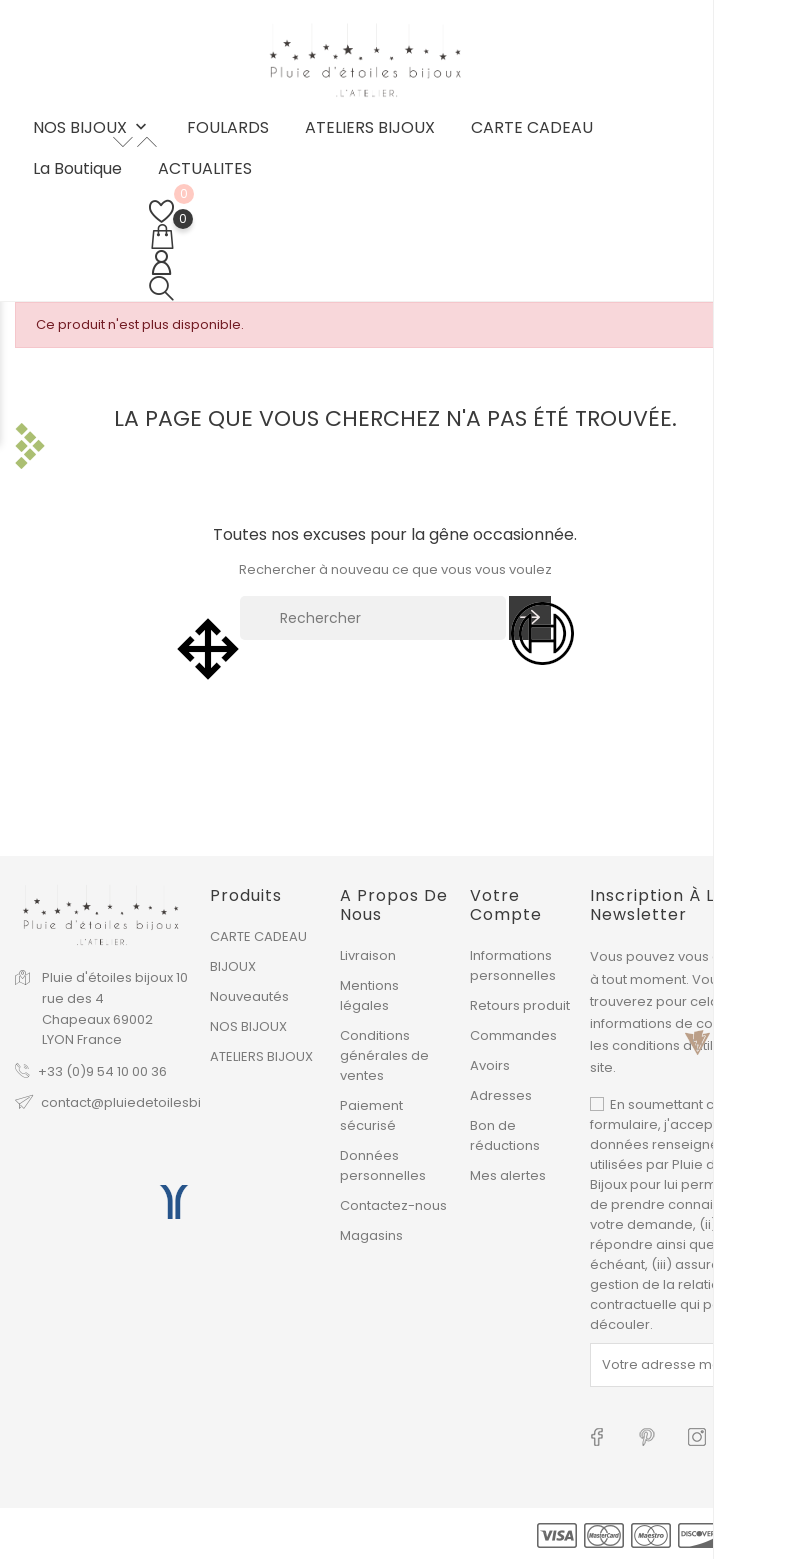  I want to click on open TestRail test management platform, so click(30, 446).